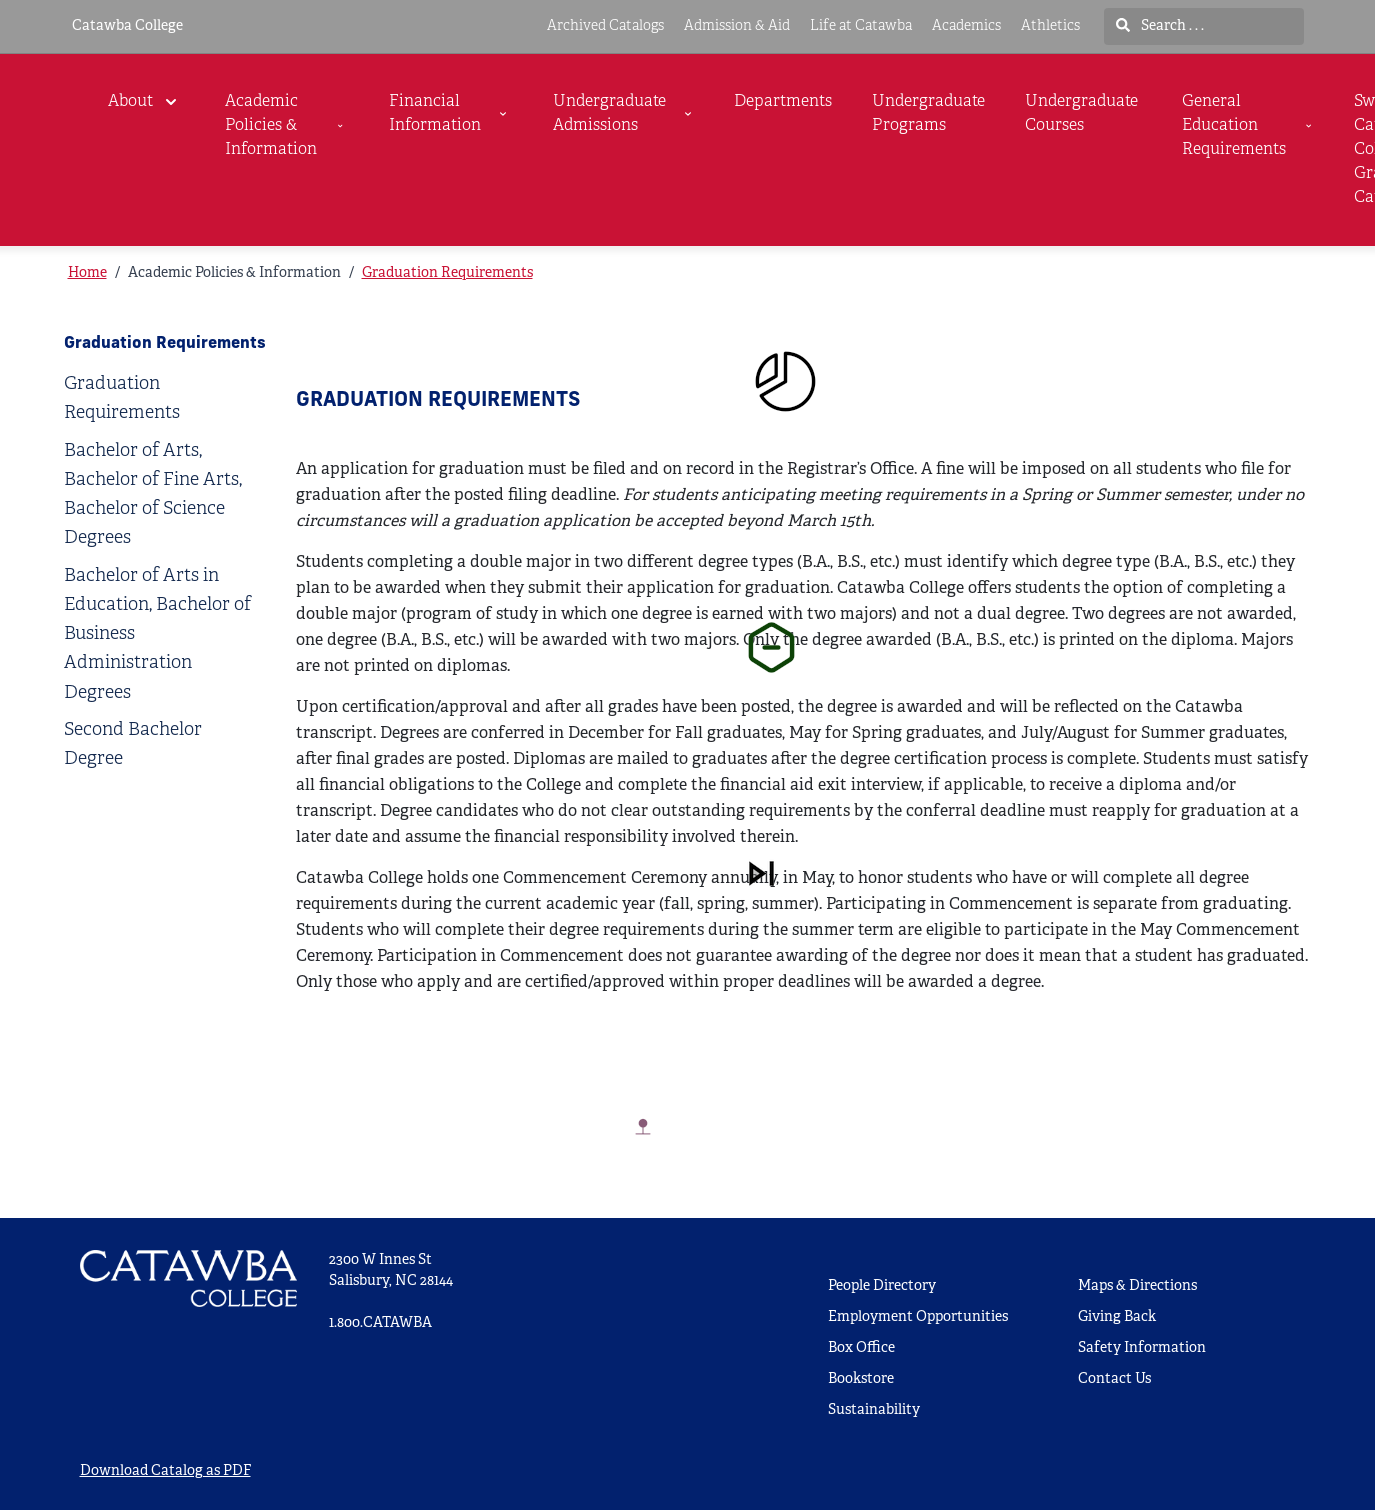 This screenshot has width=1375, height=1510. What do you see at coordinates (785, 381) in the screenshot?
I see `view analytics or statistics breakdown` at bounding box center [785, 381].